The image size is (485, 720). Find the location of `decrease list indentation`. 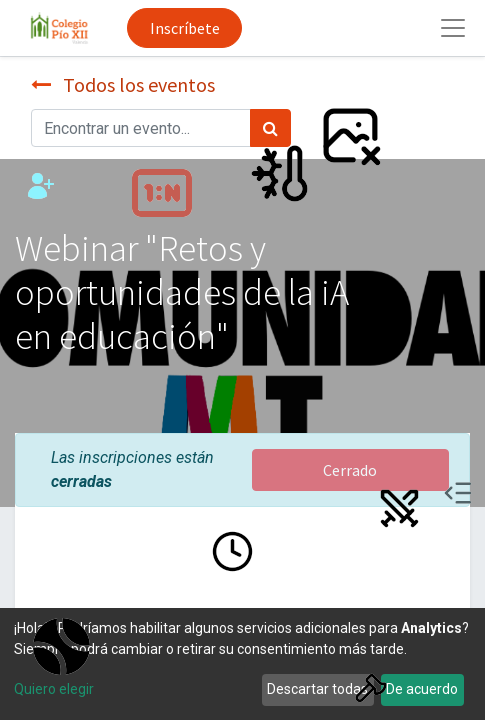

decrease list indentation is located at coordinates (458, 493).